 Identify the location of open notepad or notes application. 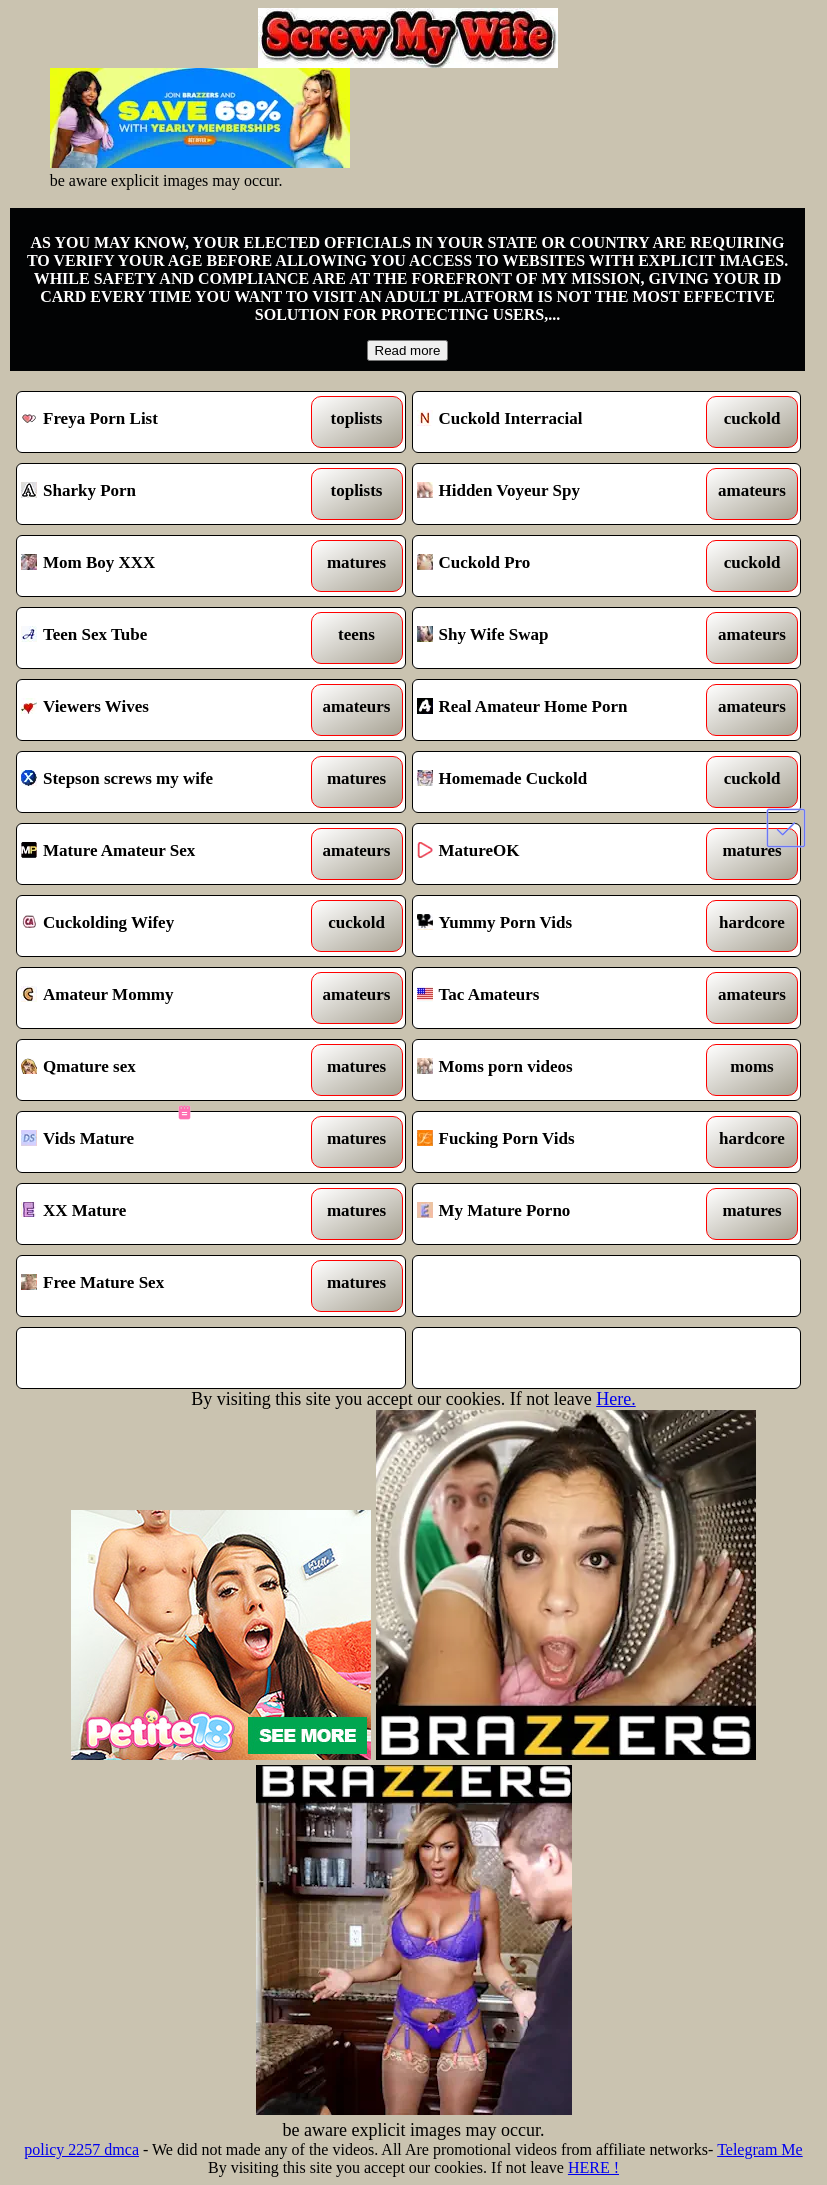
(184, 1112).